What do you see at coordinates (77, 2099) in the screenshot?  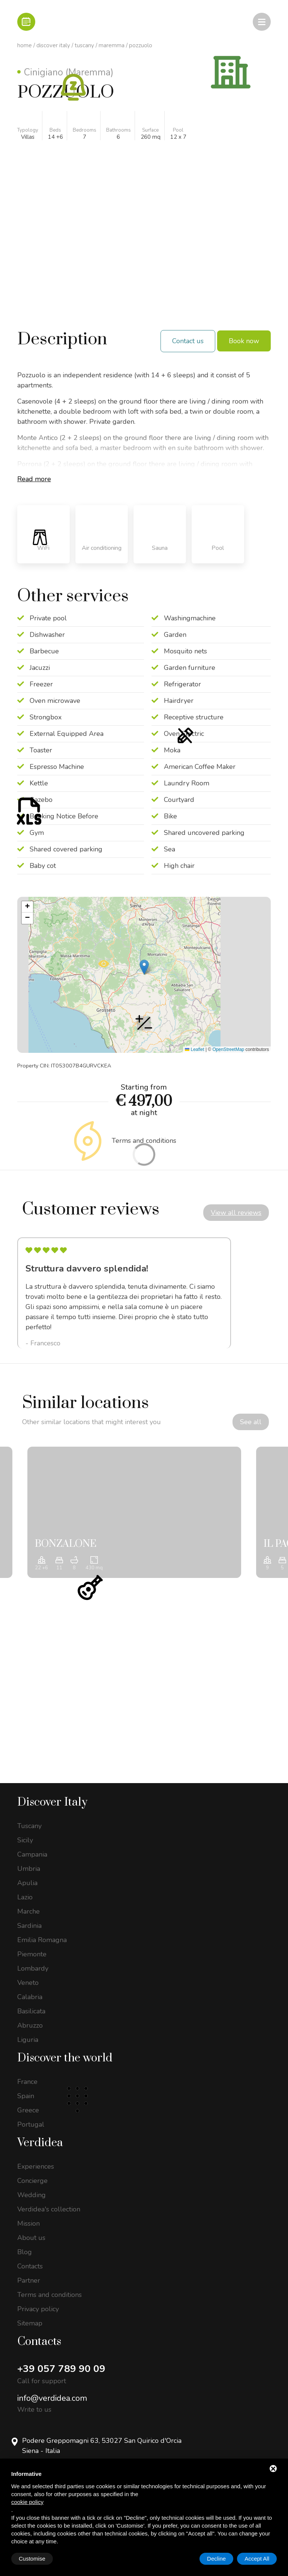 I see `open the numeric keypad` at bounding box center [77, 2099].